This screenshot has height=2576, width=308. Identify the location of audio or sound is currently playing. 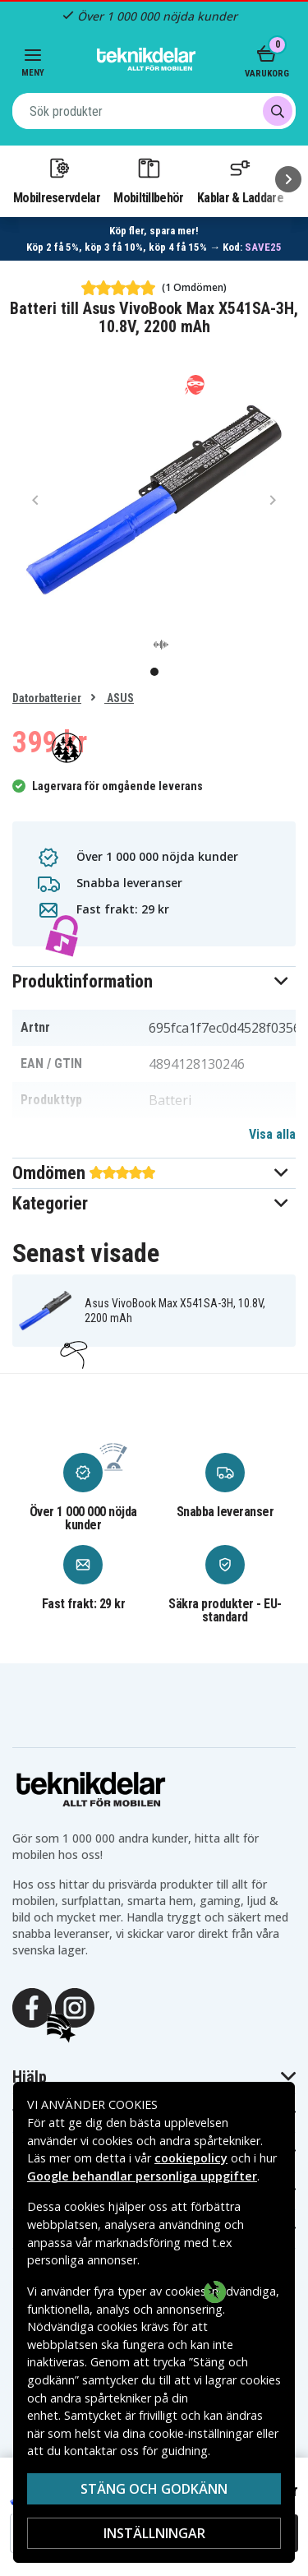
(161, 645).